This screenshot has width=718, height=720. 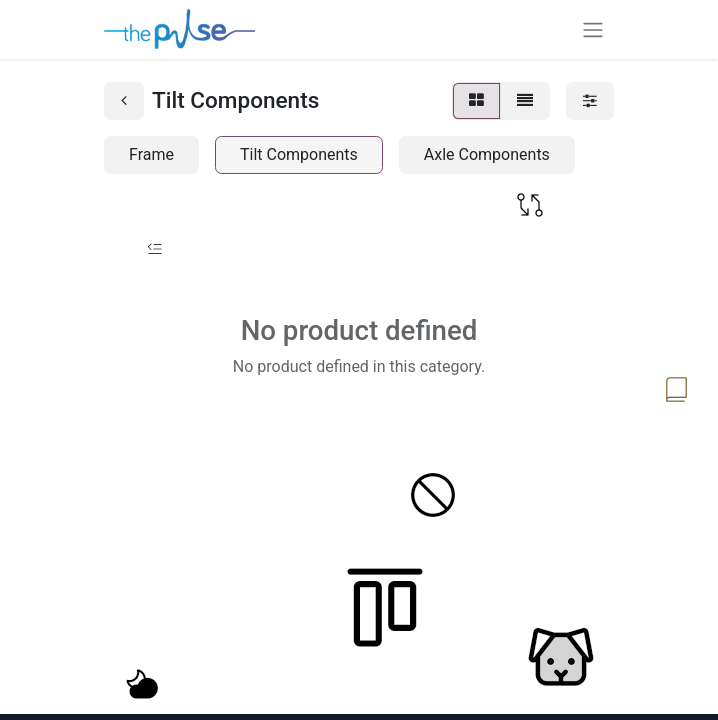 I want to click on indicates a blocked or prohibited action, so click(x=433, y=495).